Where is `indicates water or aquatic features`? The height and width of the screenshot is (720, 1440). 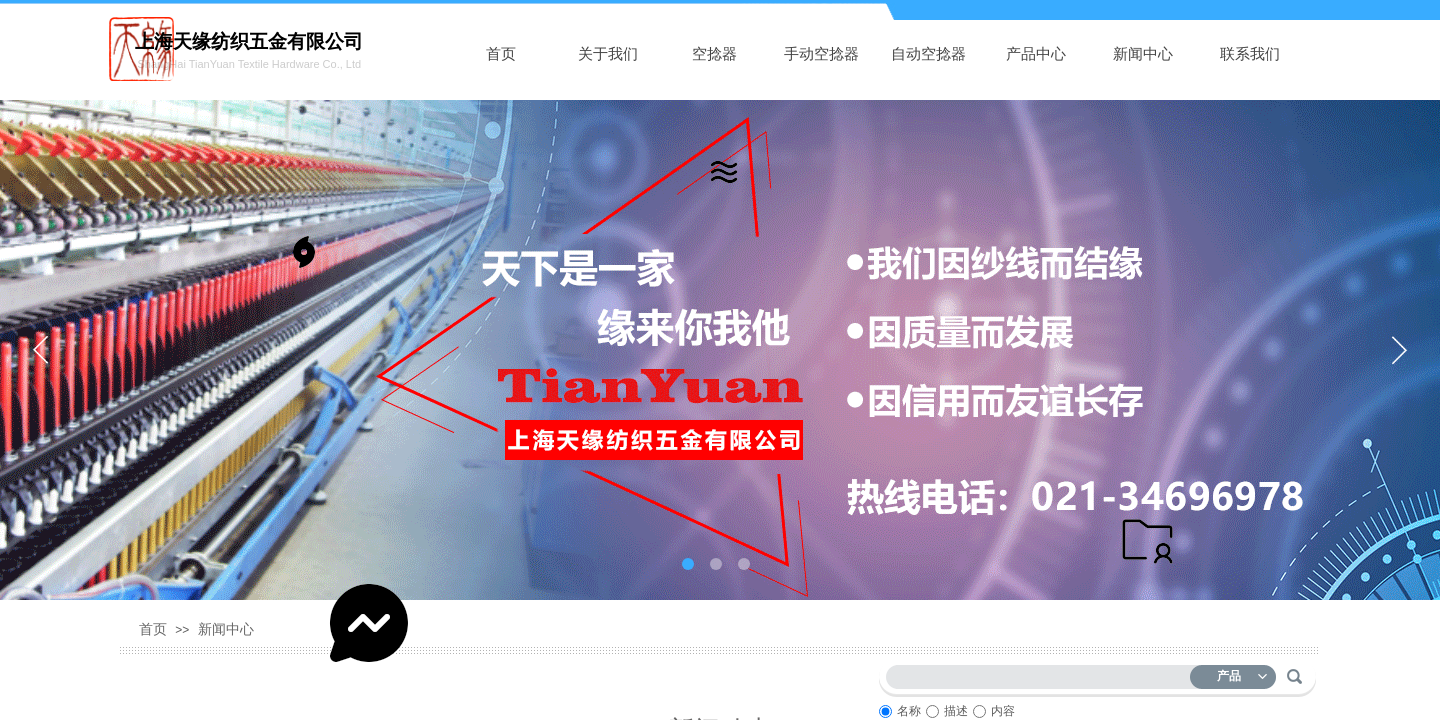 indicates water or aquatic features is located at coordinates (724, 172).